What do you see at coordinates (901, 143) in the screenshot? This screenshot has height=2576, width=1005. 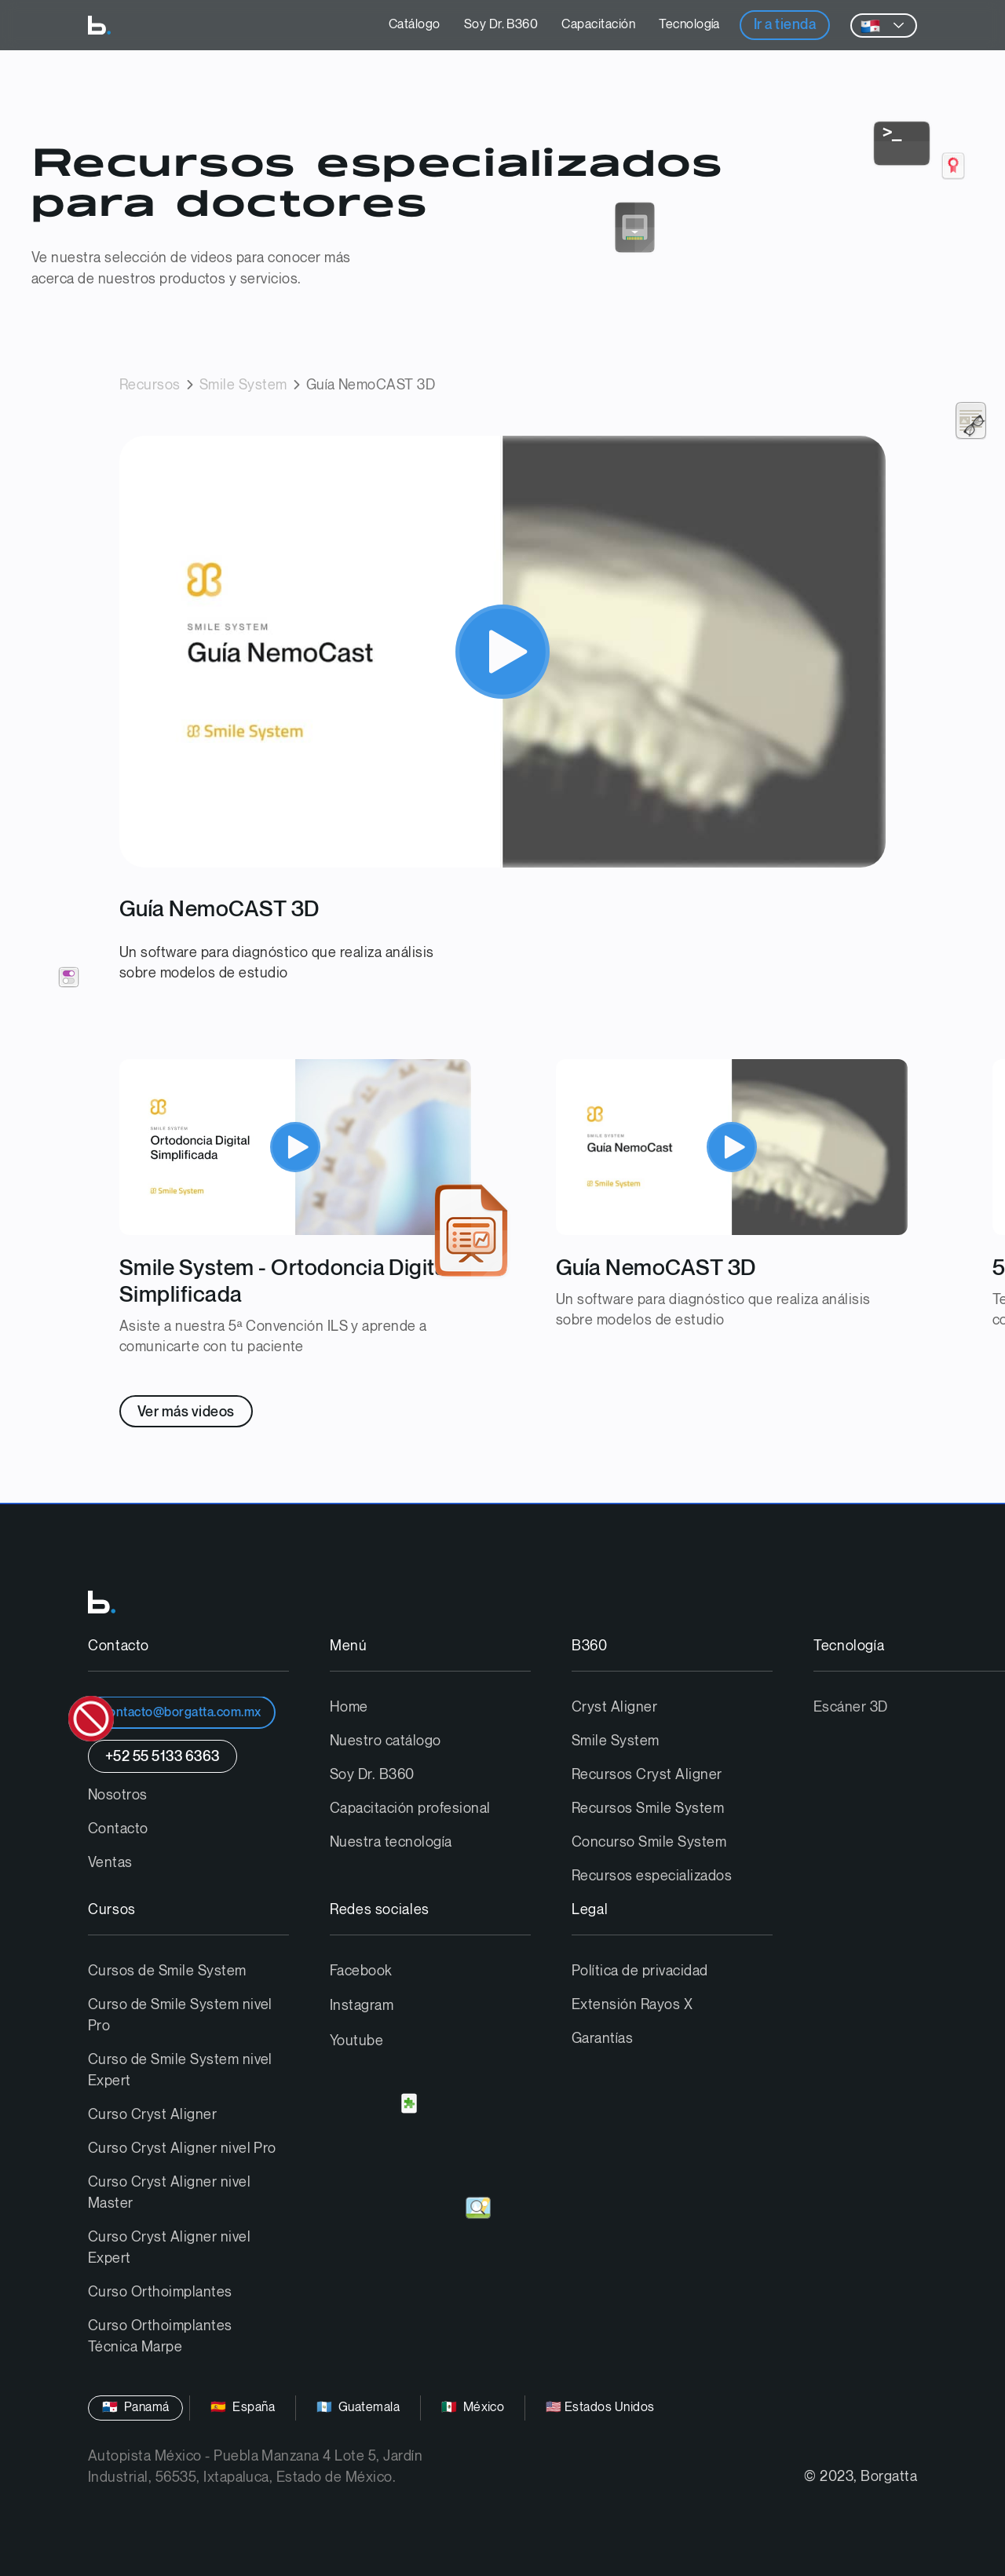 I see `open the terminal application` at bounding box center [901, 143].